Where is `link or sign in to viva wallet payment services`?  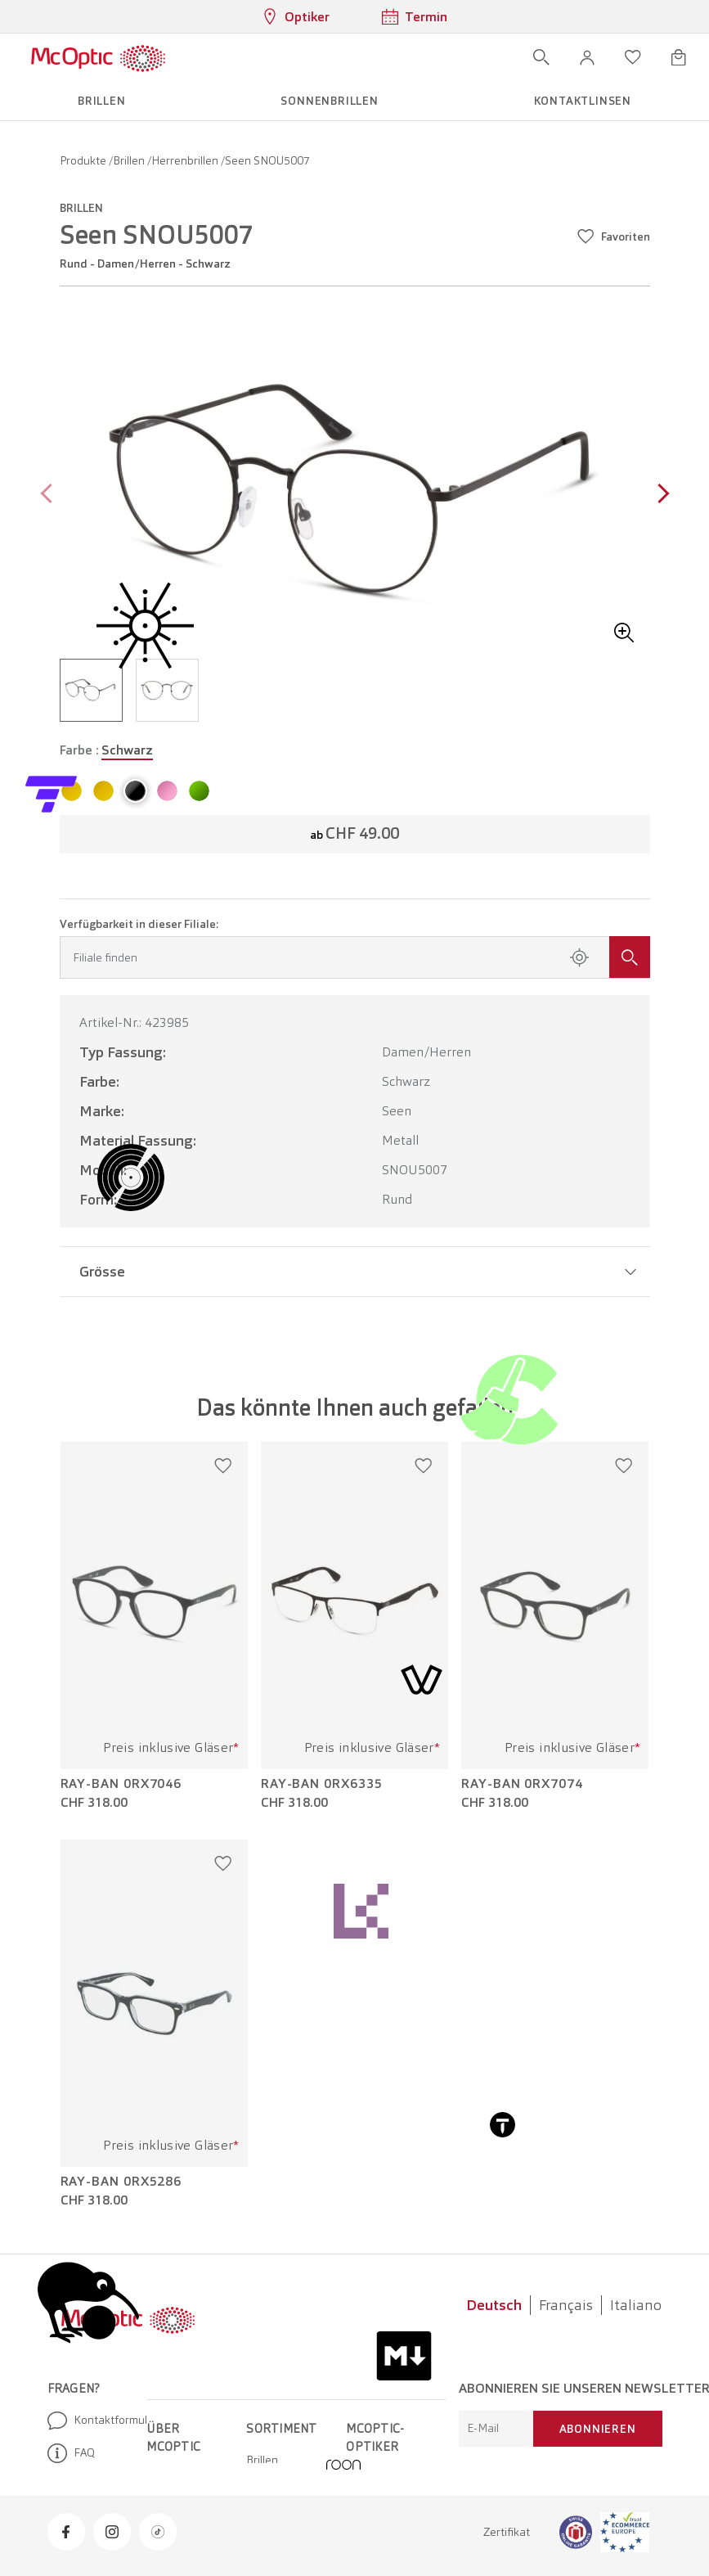
link or sign in to viva wallet payment services is located at coordinates (421, 1679).